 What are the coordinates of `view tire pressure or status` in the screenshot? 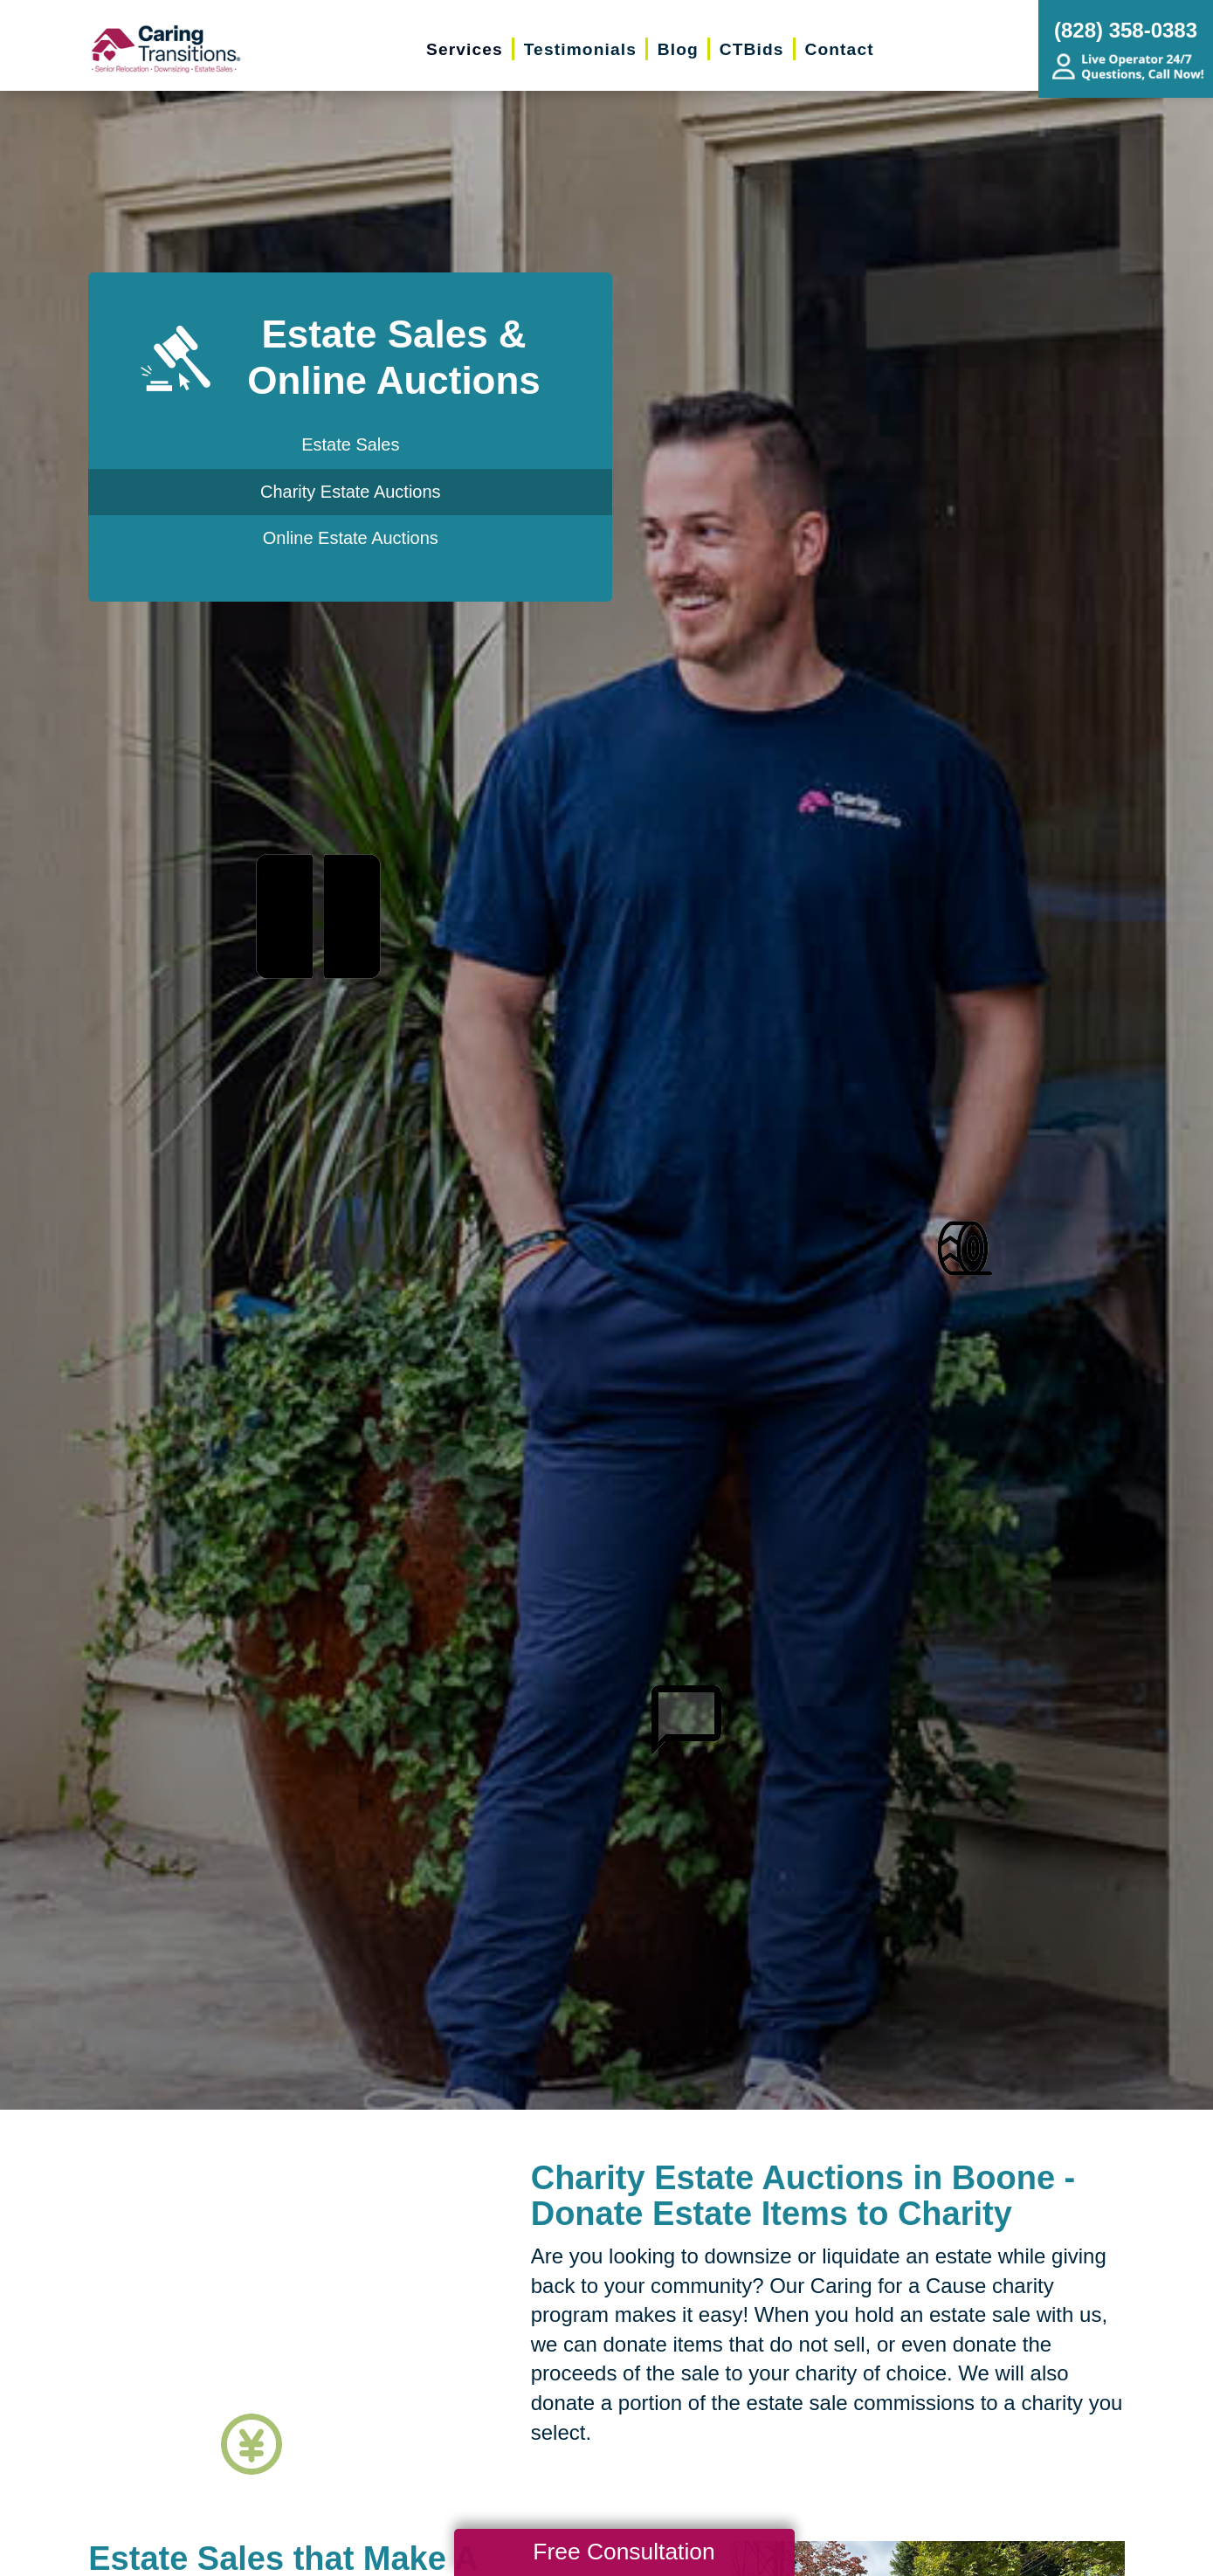 It's located at (962, 1248).